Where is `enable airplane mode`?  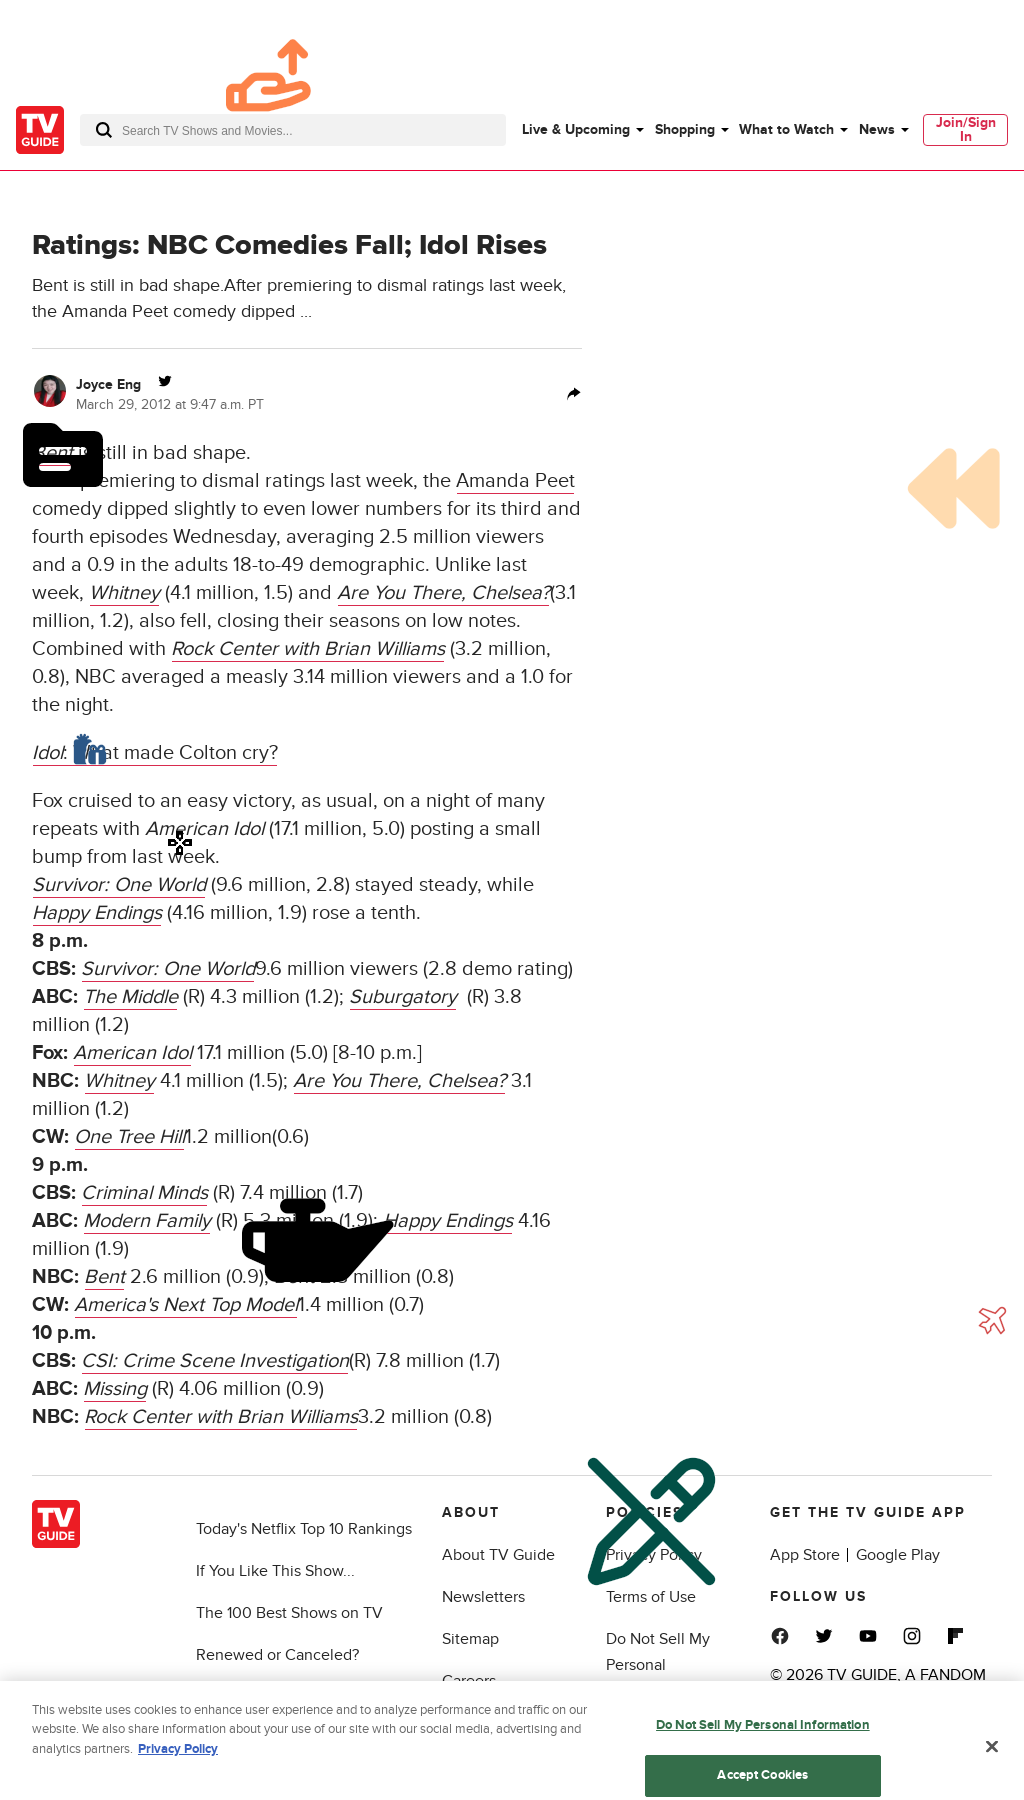
enable airplane mode is located at coordinates (993, 1320).